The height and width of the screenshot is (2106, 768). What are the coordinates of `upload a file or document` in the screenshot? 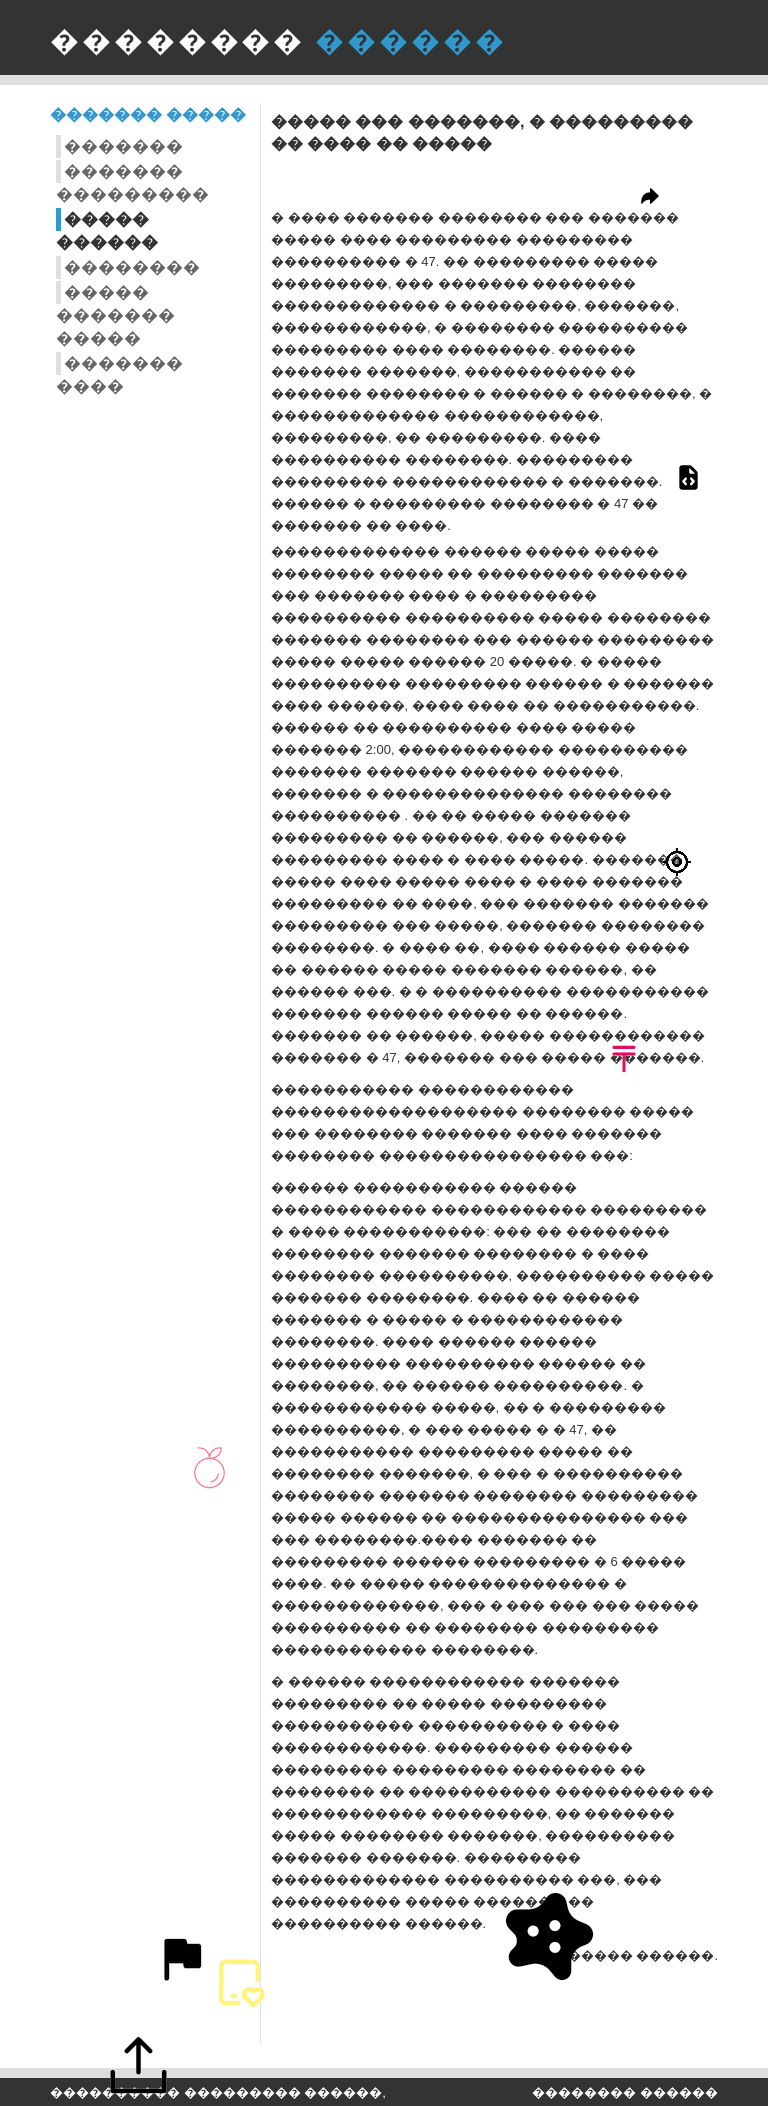 It's located at (138, 2067).